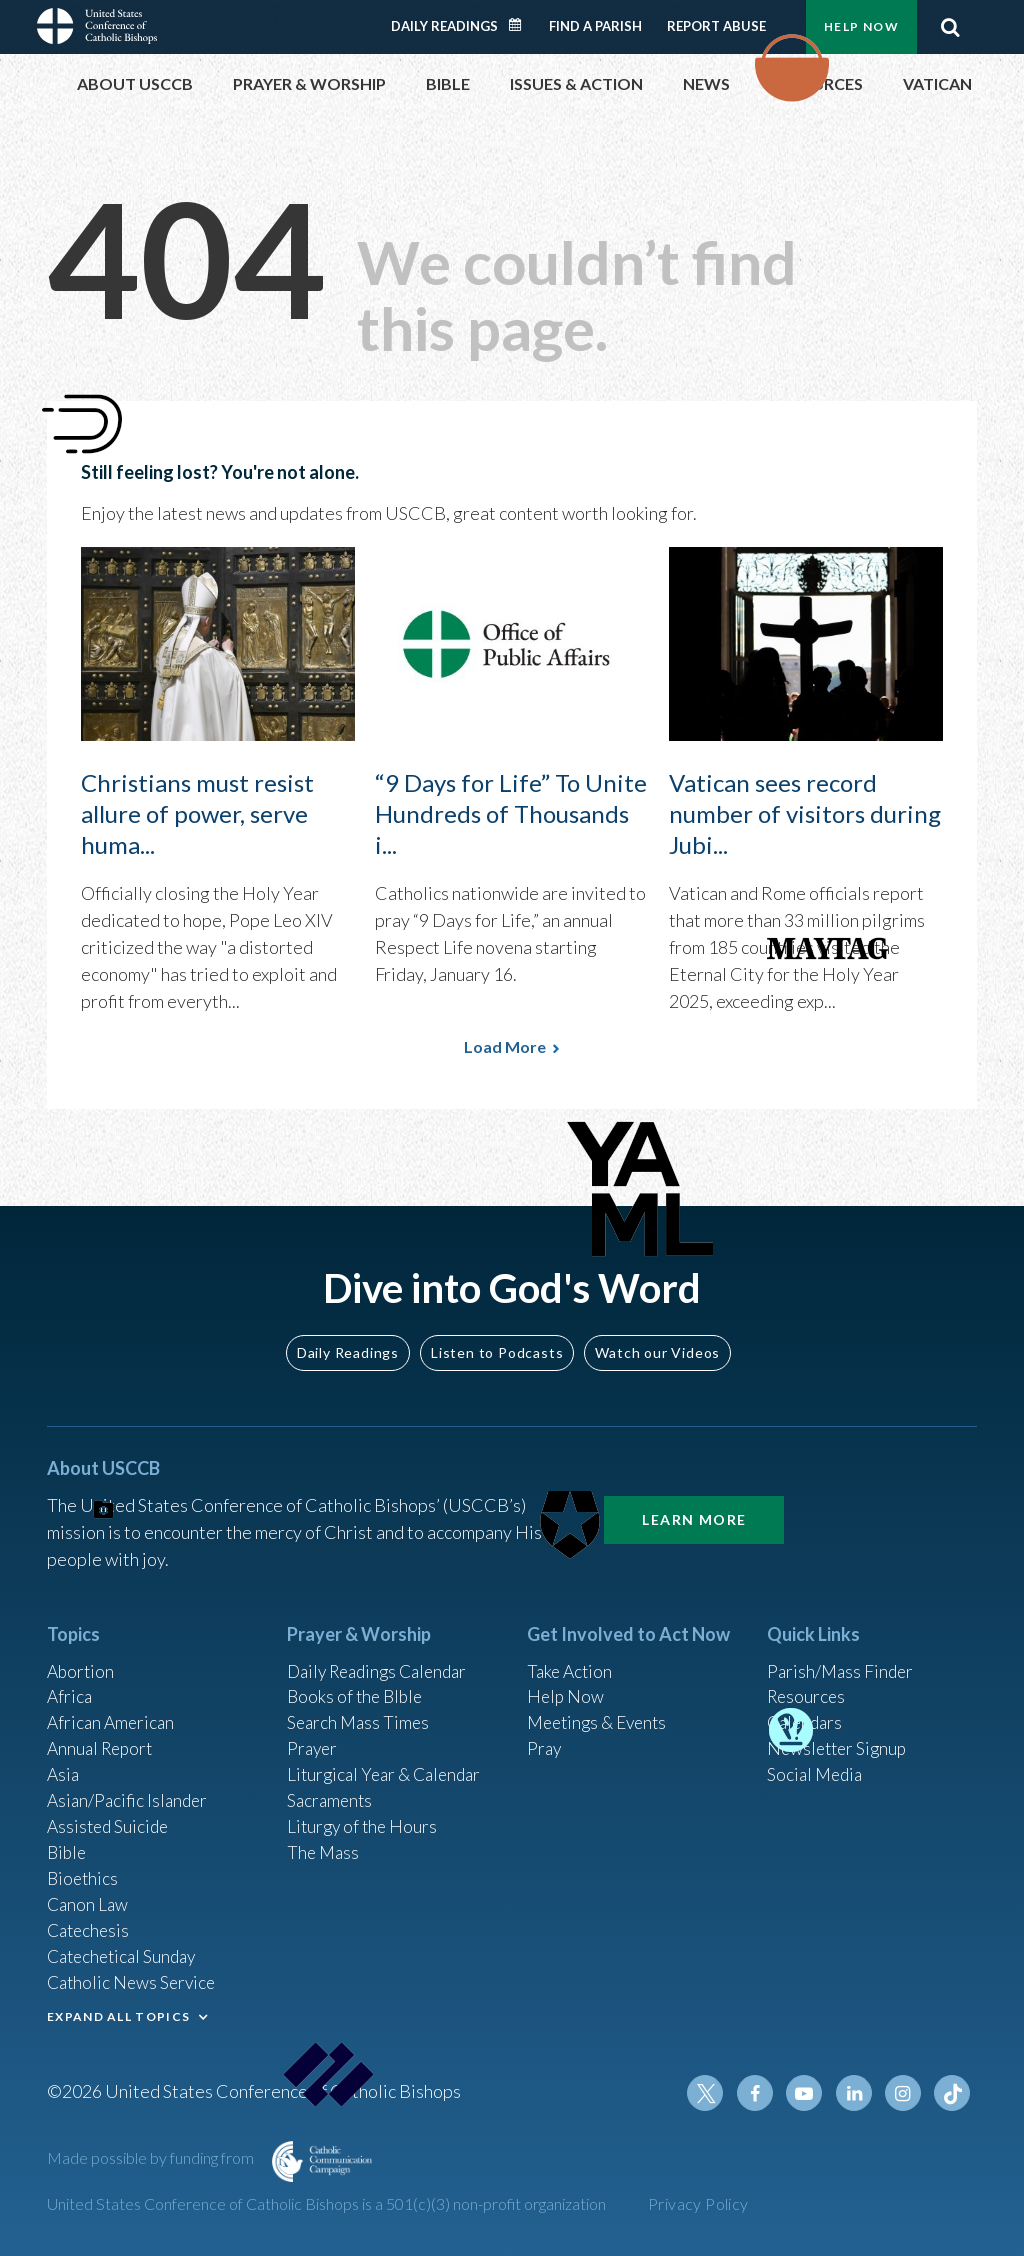 Image resolution: width=1024 pixels, height=2256 pixels. What do you see at coordinates (328, 2074) in the screenshot?
I see `palo alto networks company logo` at bounding box center [328, 2074].